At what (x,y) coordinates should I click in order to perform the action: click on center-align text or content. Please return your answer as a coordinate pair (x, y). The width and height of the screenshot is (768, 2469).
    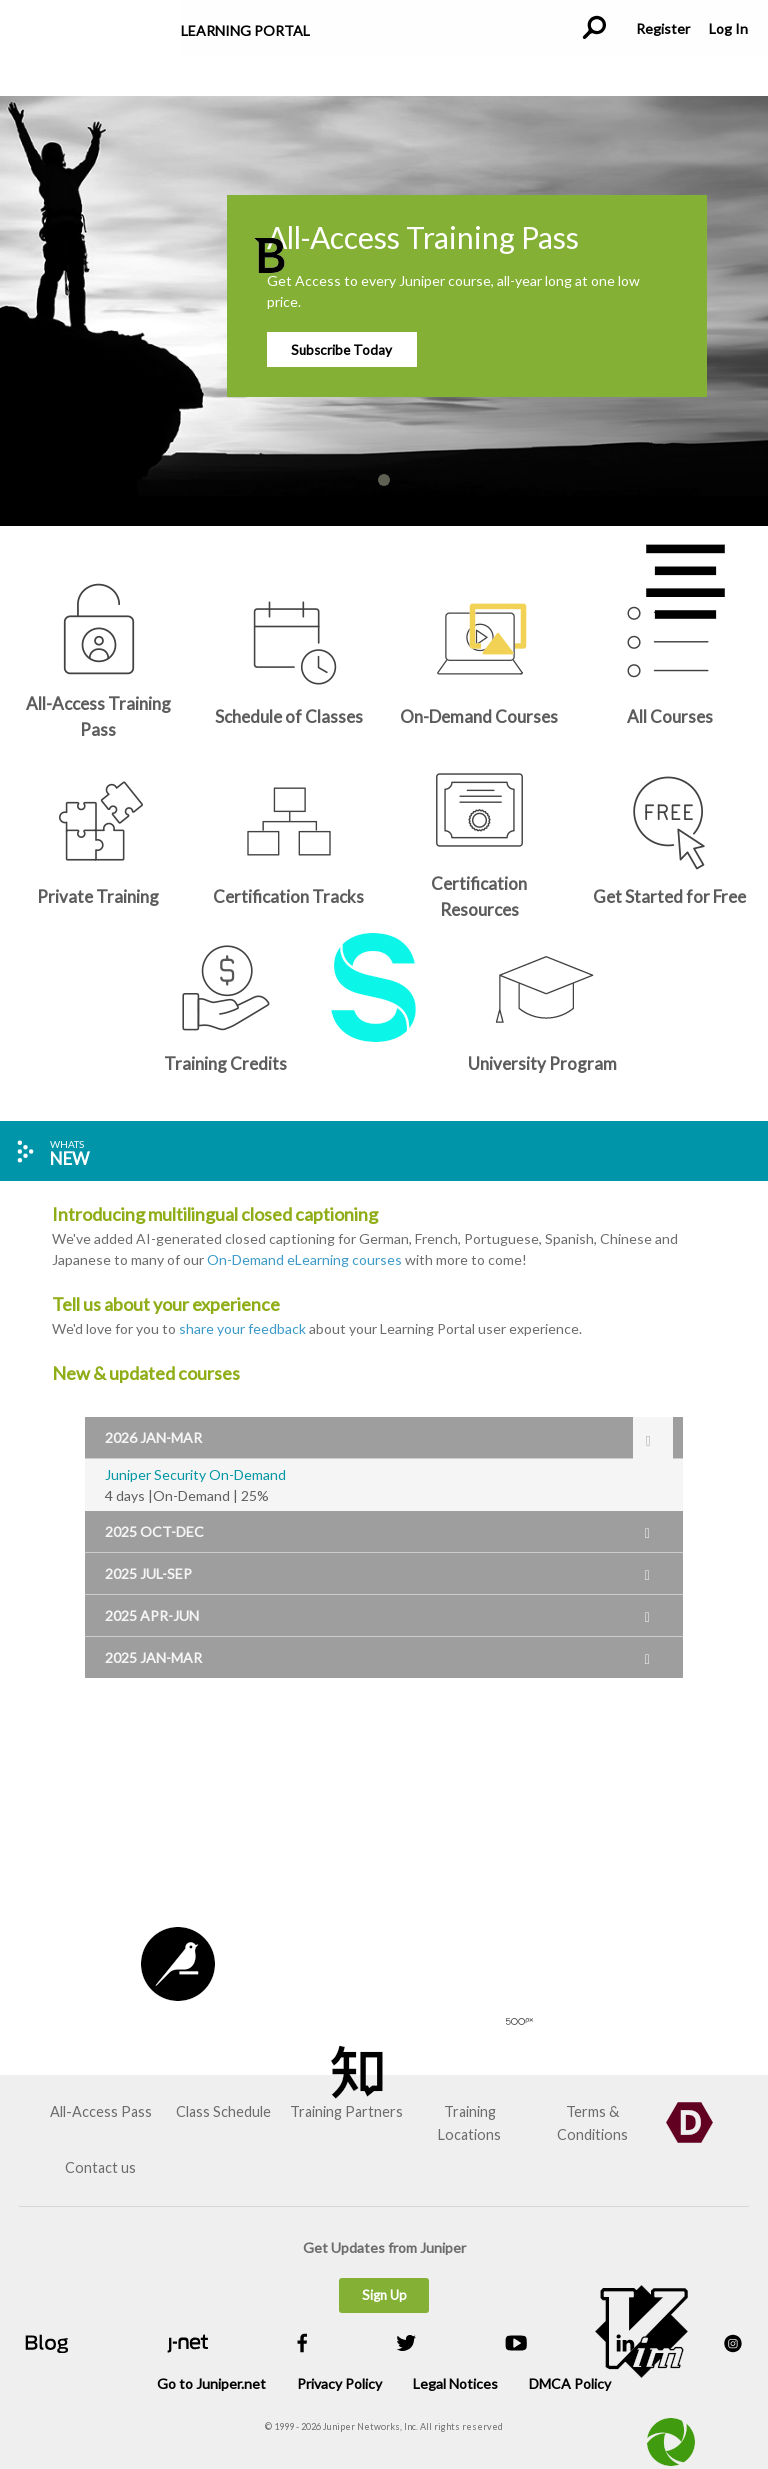
    Looking at the image, I should click on (685, 579).